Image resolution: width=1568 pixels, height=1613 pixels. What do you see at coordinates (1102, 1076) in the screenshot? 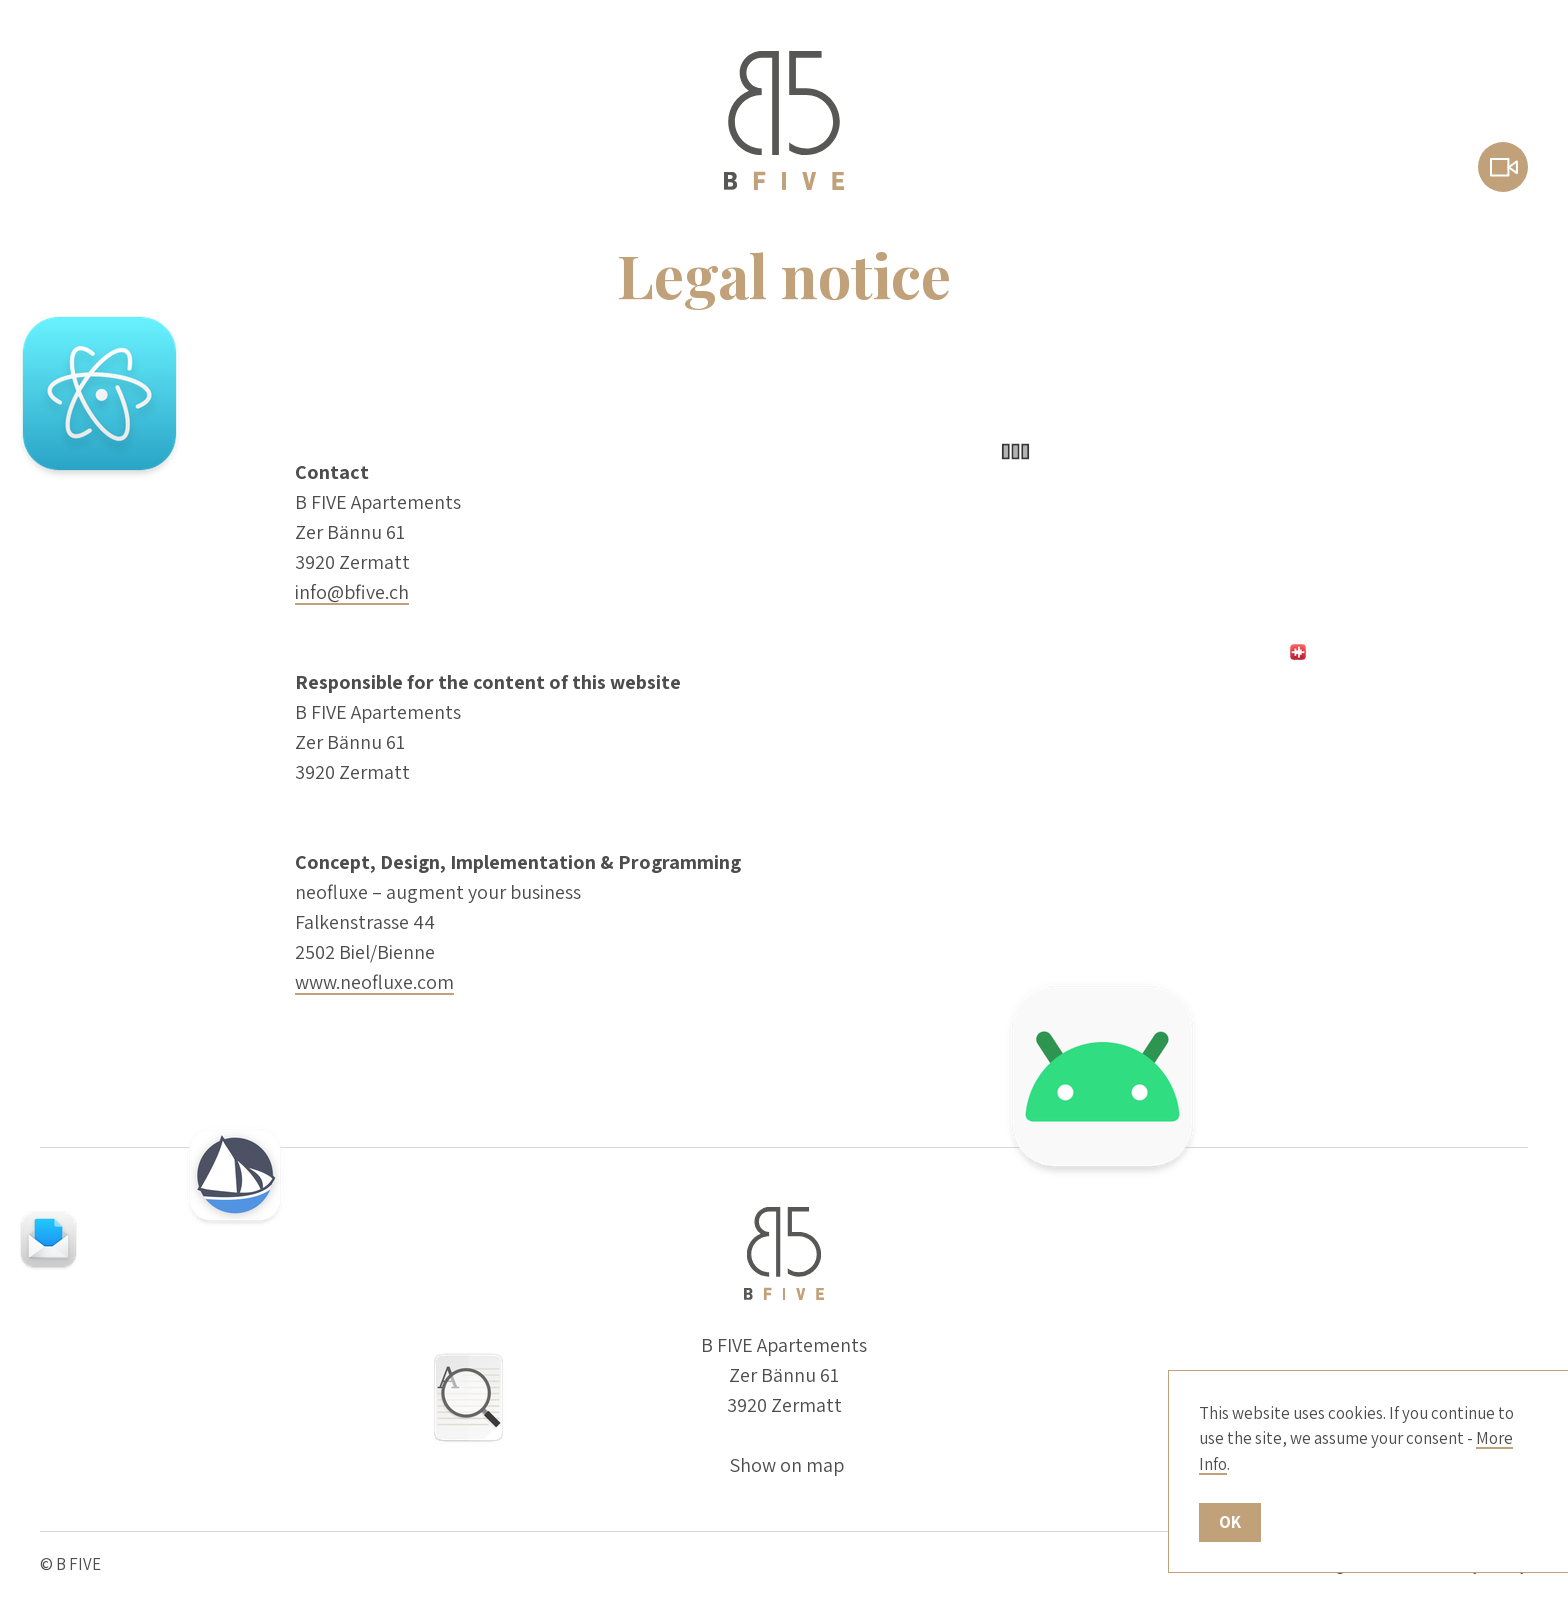
I see `open android app or emulator` at bounding box center [1102, 1076].